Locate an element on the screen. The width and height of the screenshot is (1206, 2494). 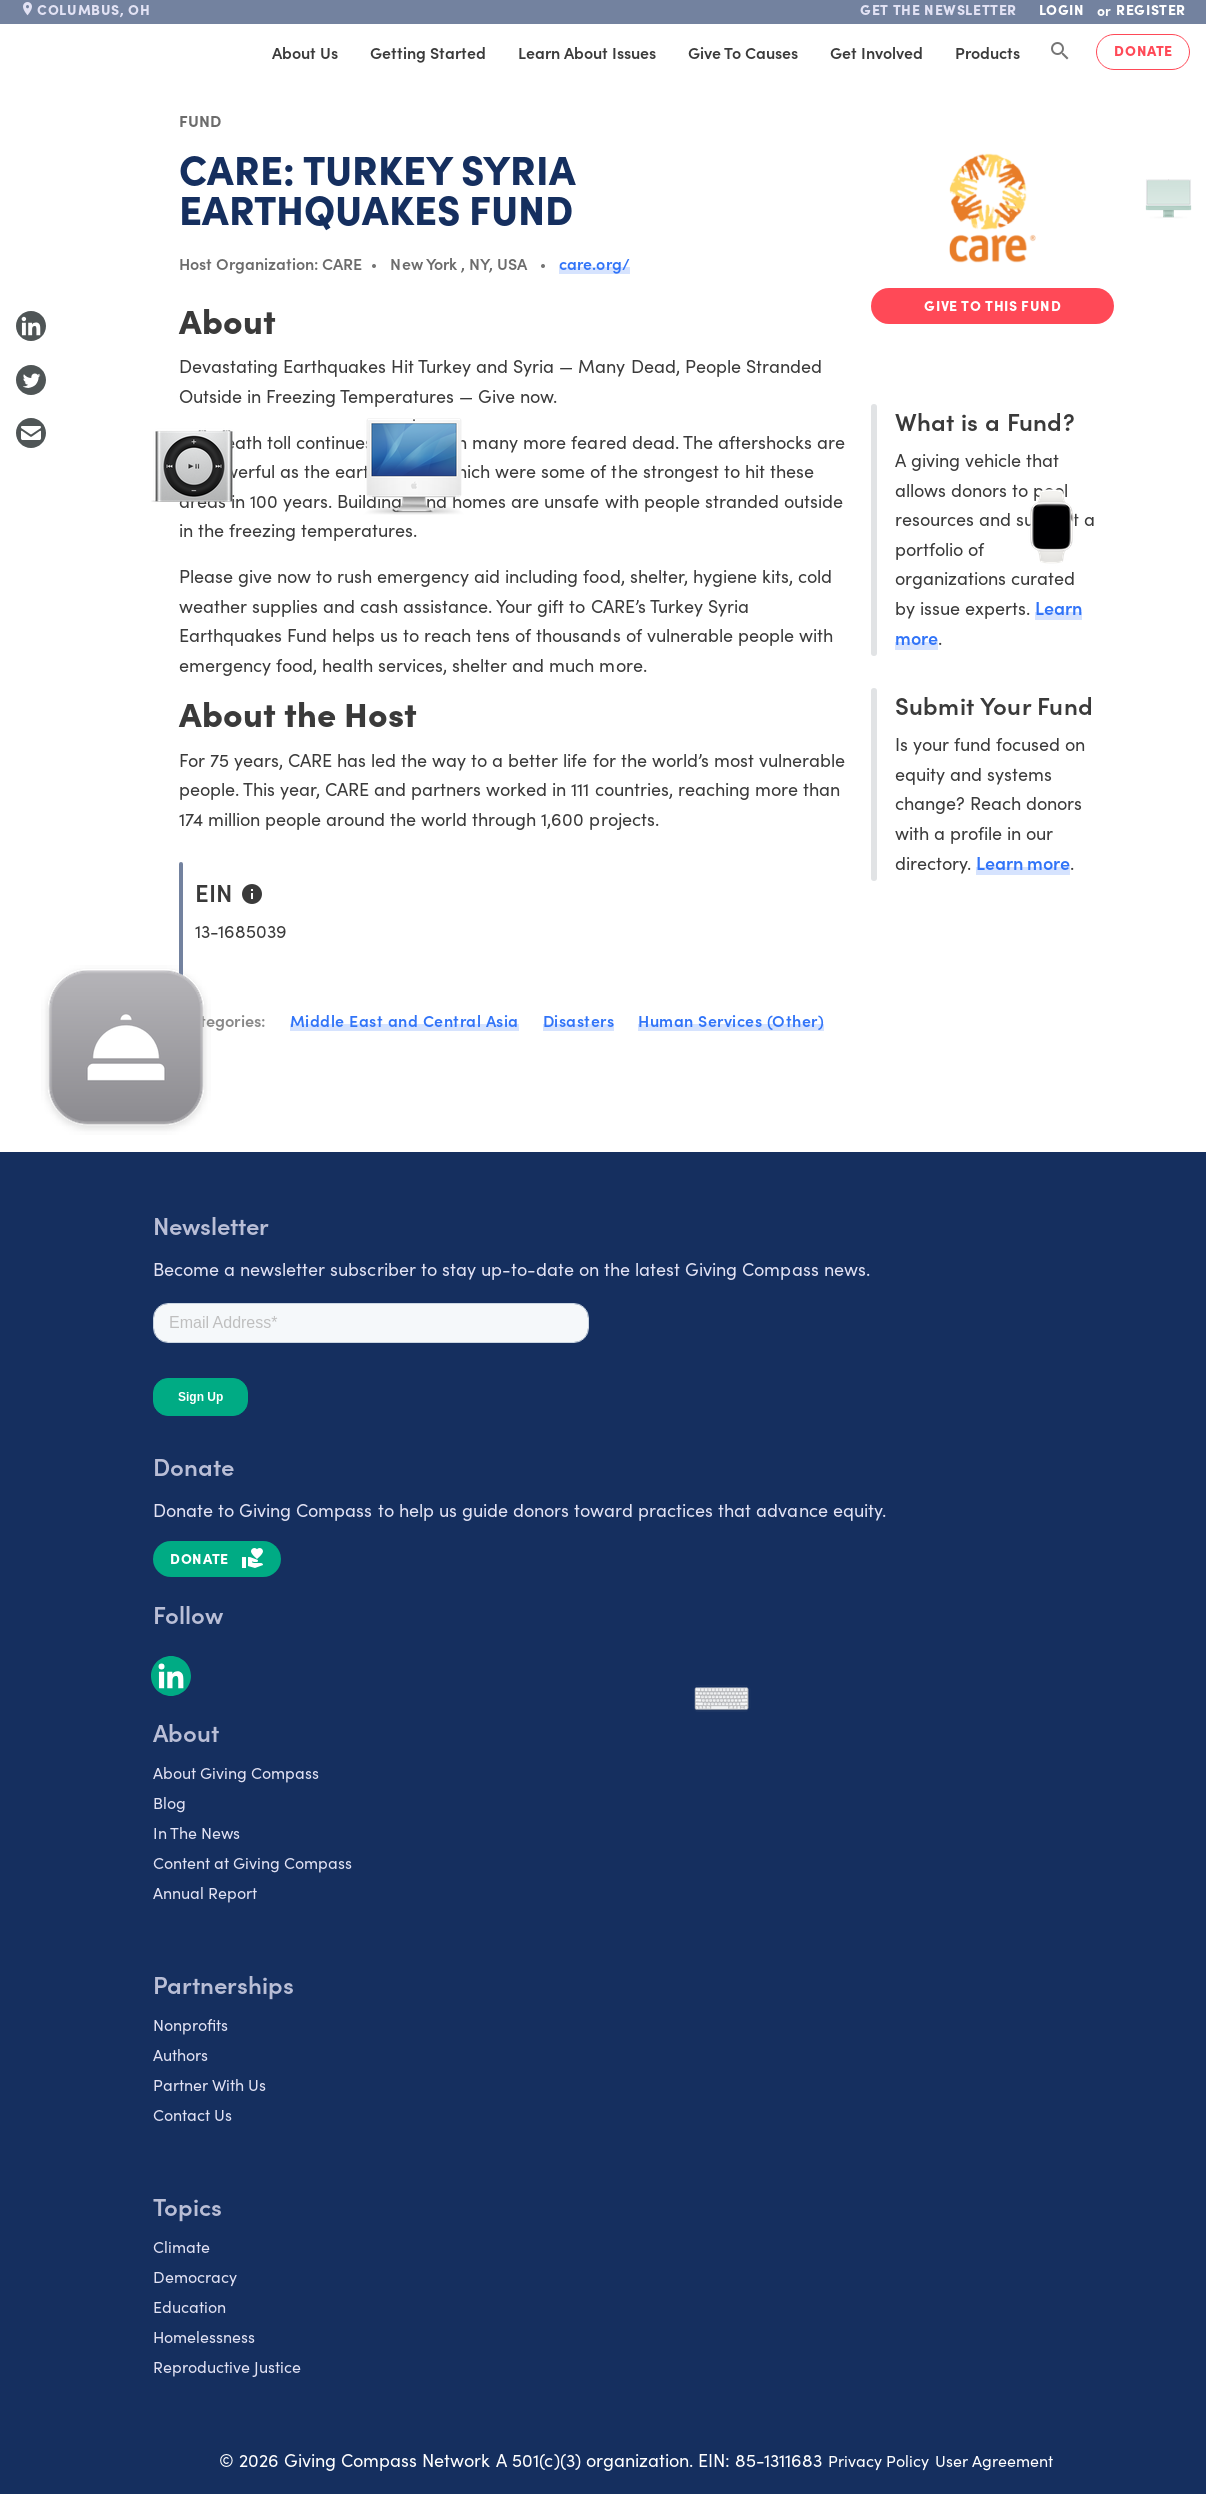
iPod shuffle device connected is located at coordinates (194, 466).